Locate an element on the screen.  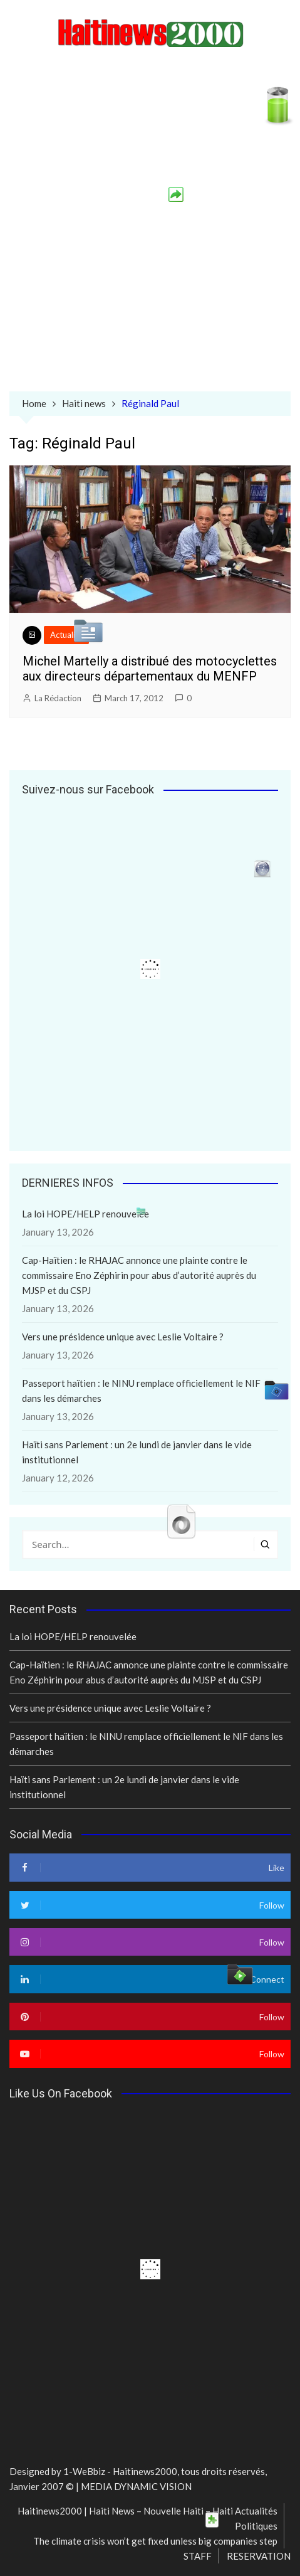
connect to a network file server is located at coordinates (262, 869).